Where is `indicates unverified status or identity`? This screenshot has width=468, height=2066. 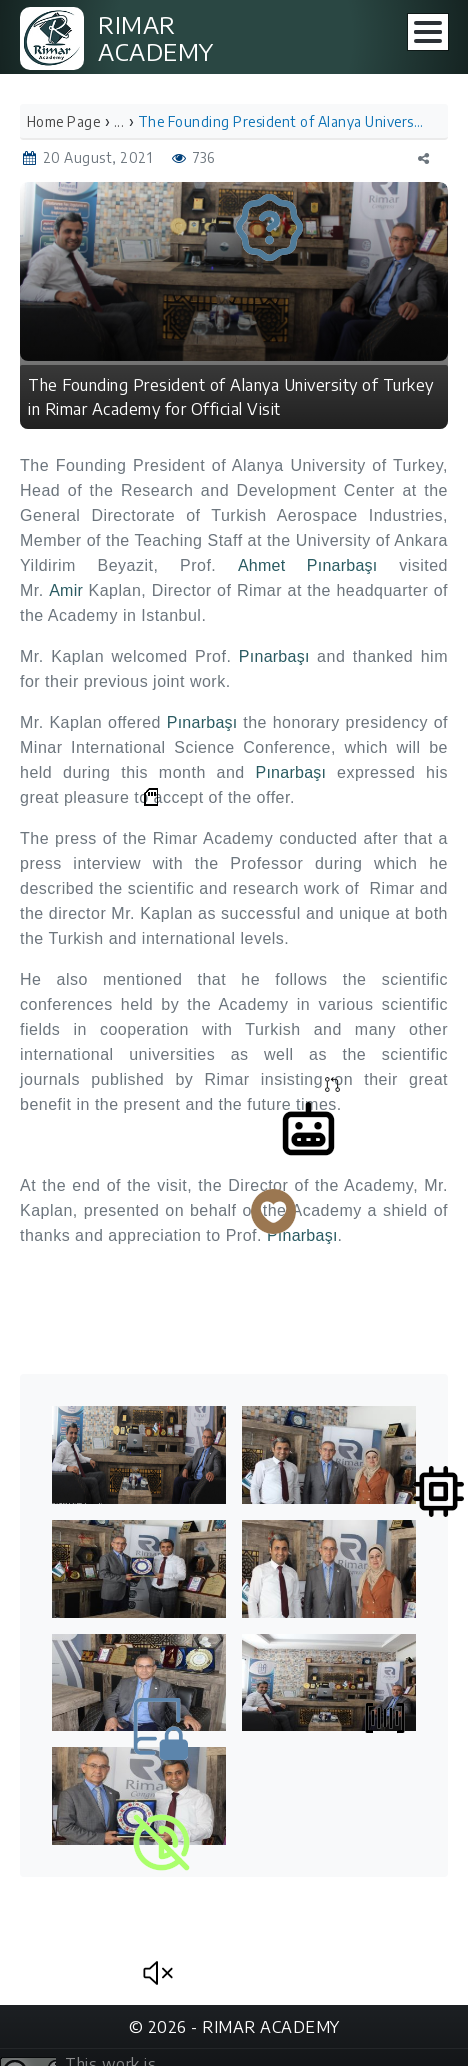
indicates unverified status or identity is located at coordinates (269, 227).